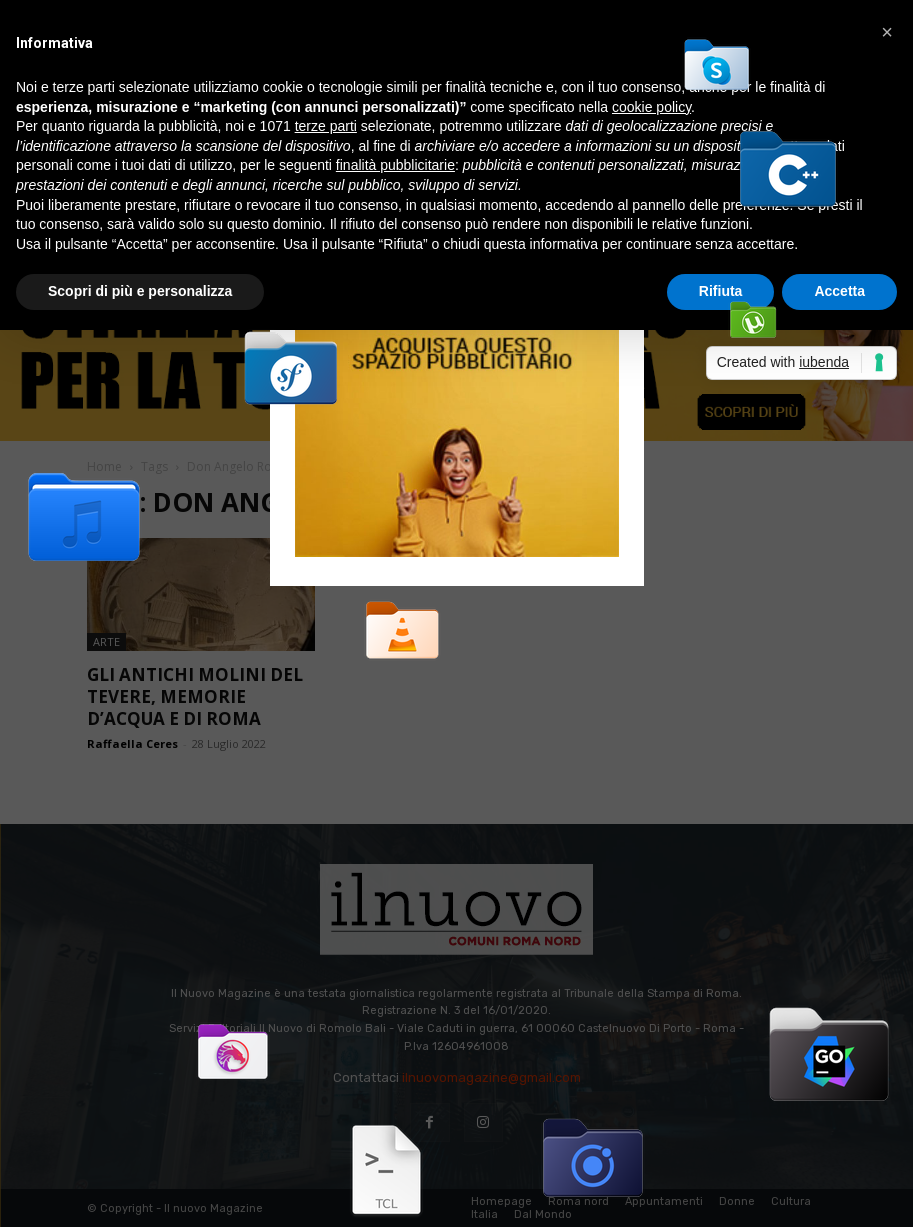 The image size is (913, 1227). Describe the element at coordinates (787, 171) in the screenshot. I see `open folder containing C++ project files` at that location.